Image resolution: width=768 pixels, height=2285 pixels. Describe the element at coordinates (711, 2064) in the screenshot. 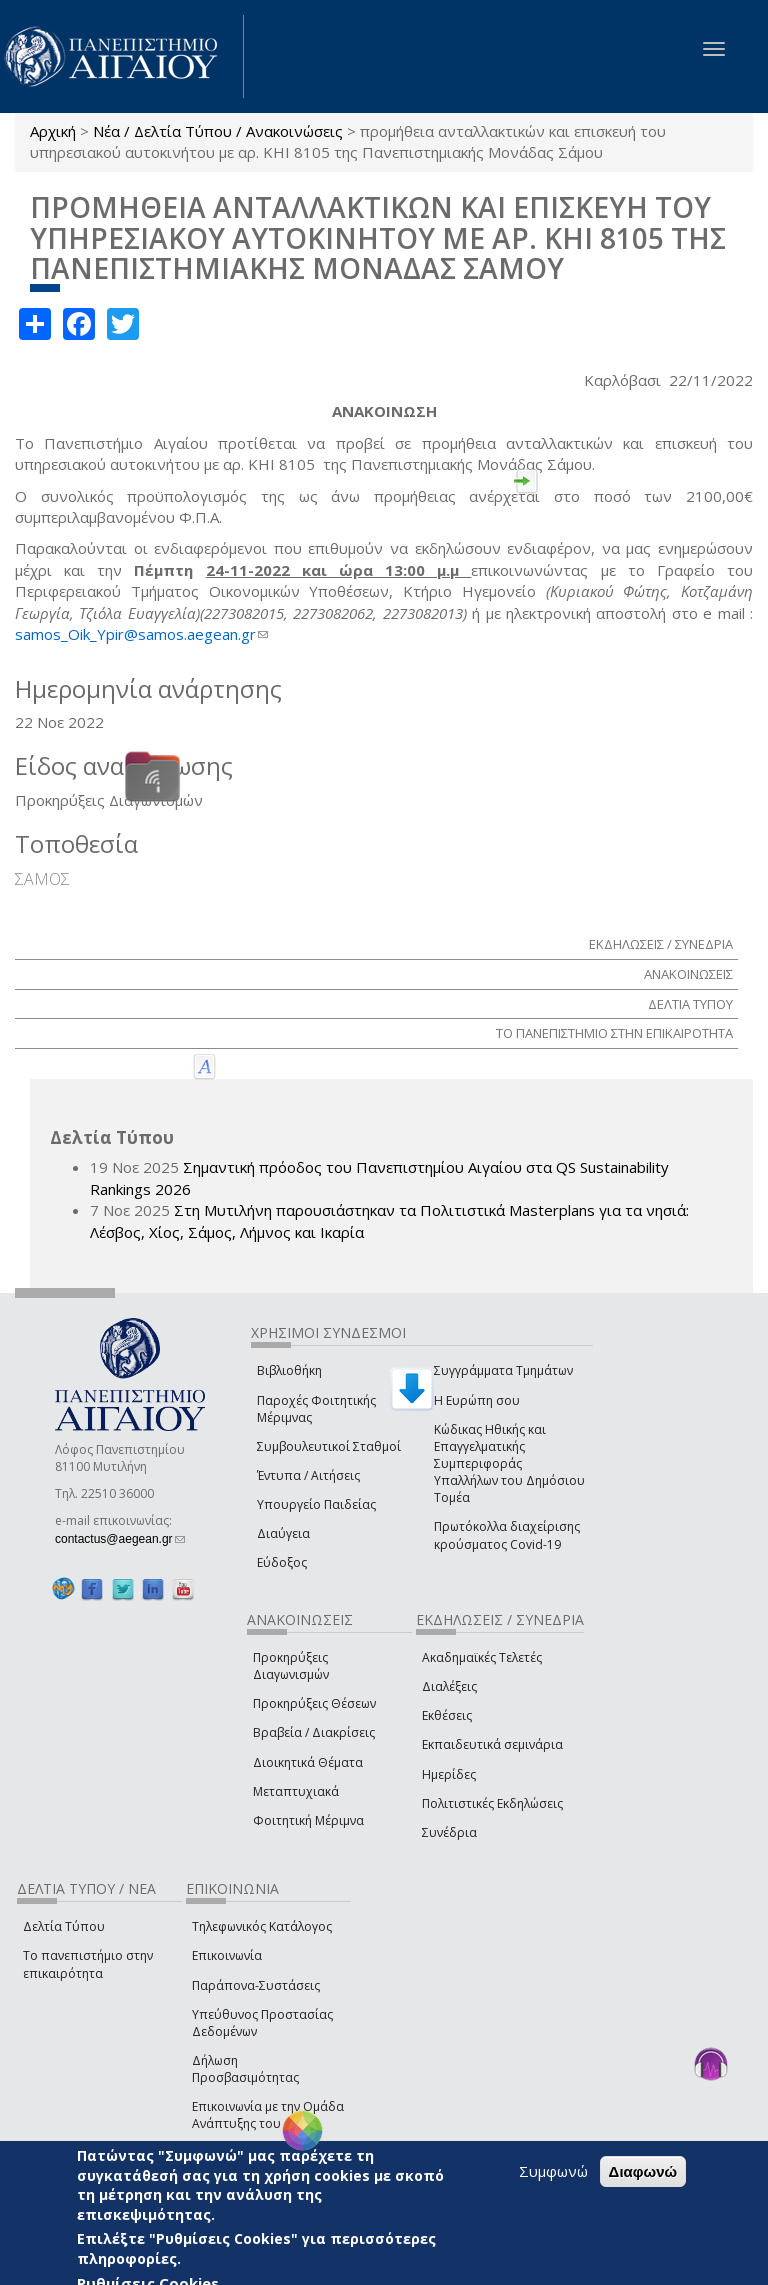

I see `audio output device connected` at that location.